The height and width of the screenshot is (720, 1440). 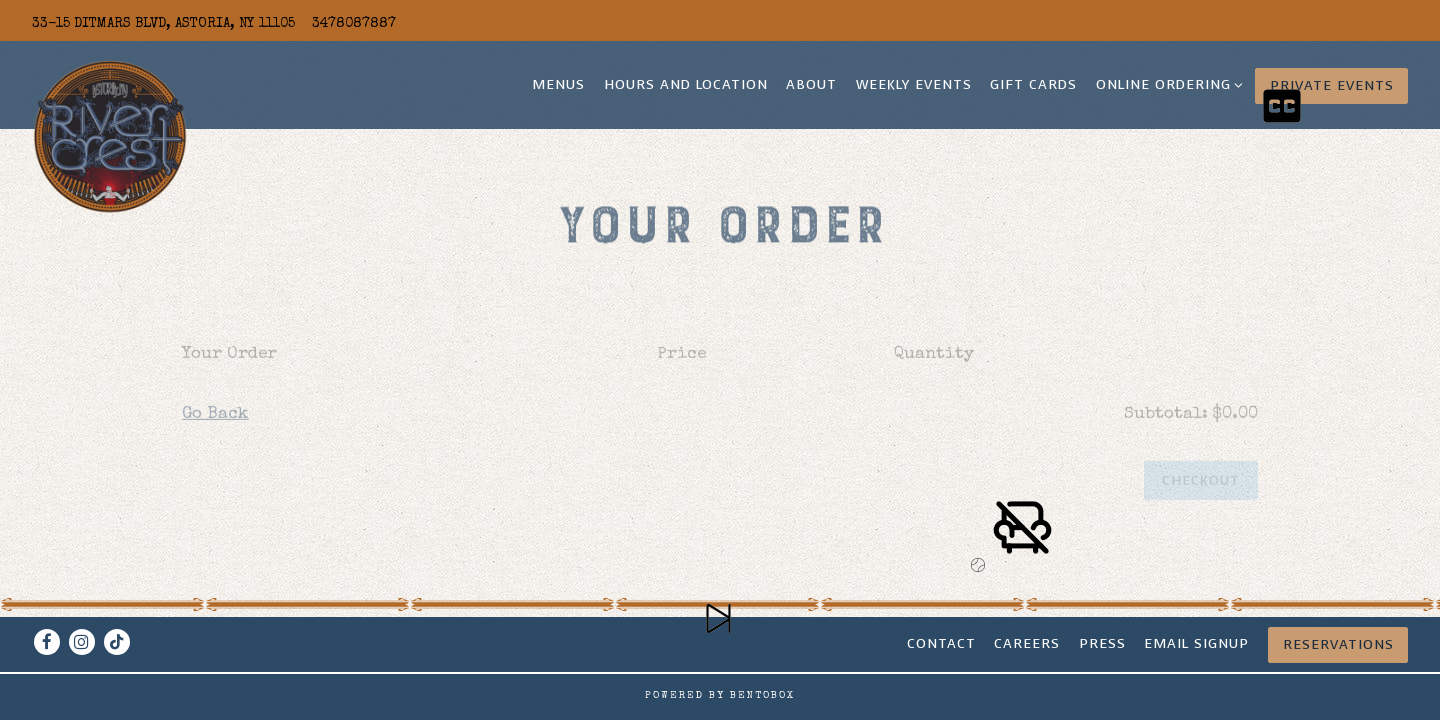 What do you see at coordinates (1022, 527) in the screenshot?
I see `seating unavailable or disabled` at bounding box center [1022, 527].